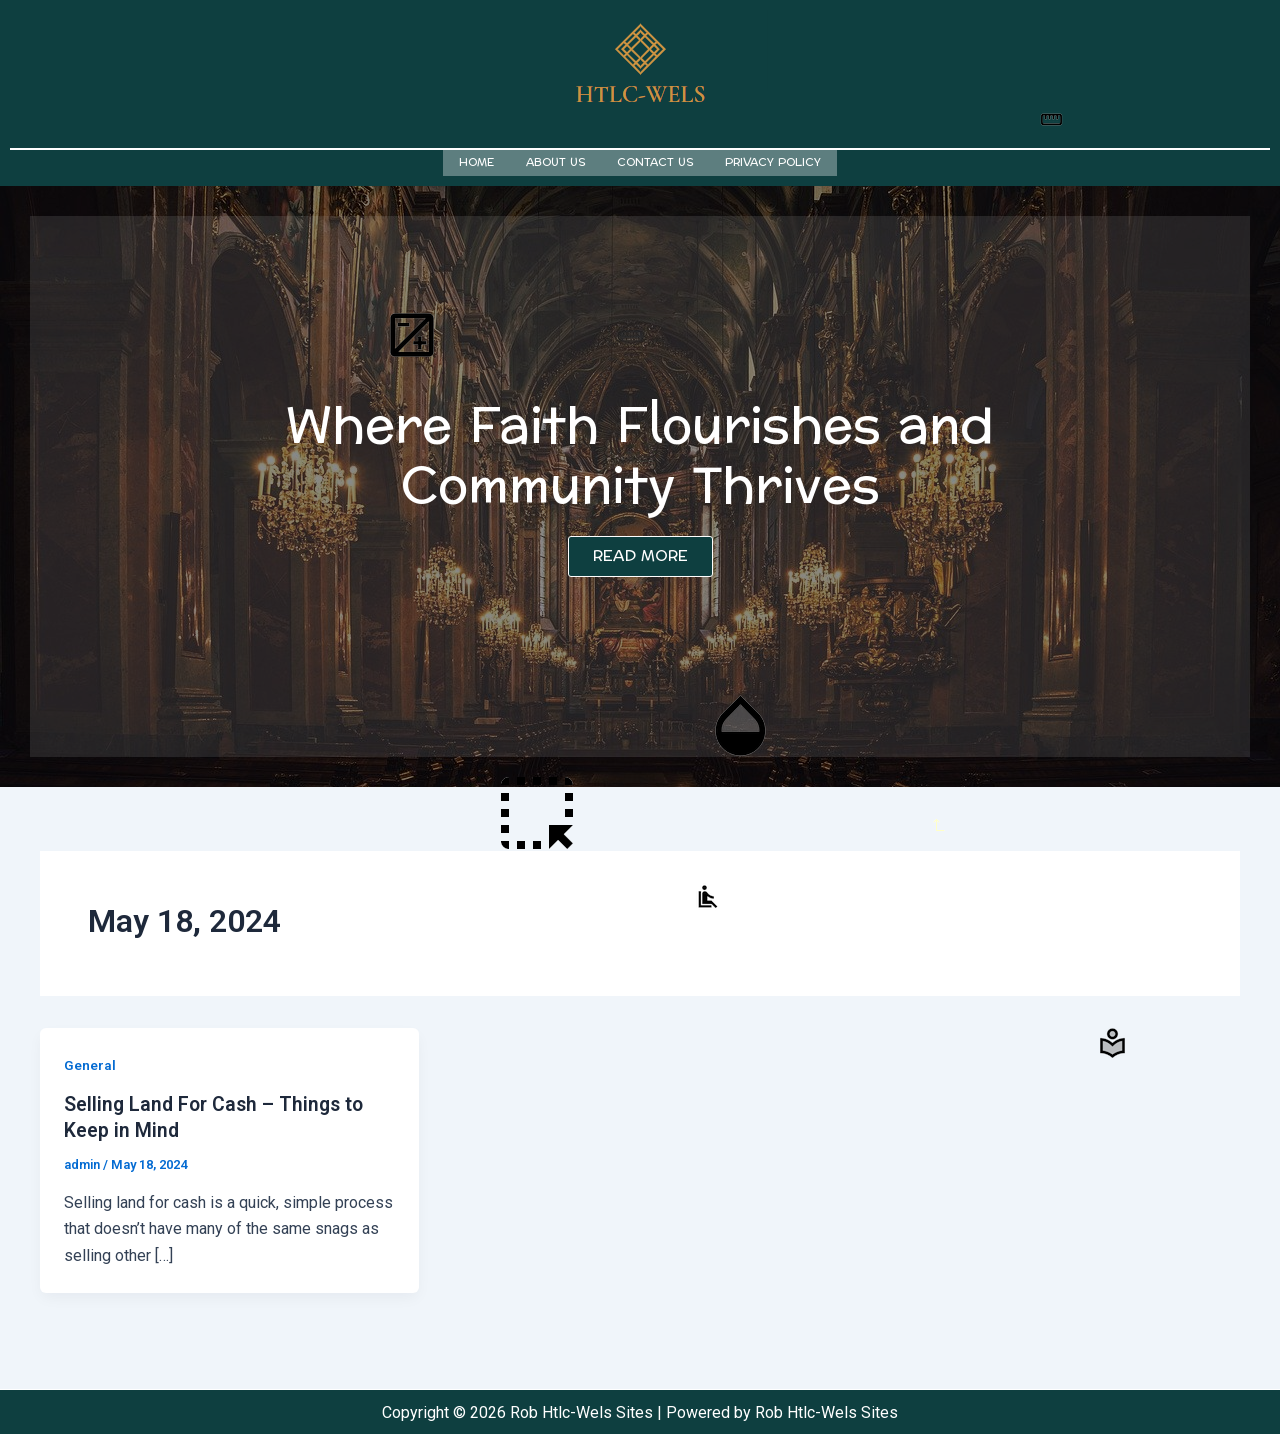 The image size is (1280, 1434). What do you see at coordinates (939, 825) in the screenshot?
I see `go back and up to previous level` at bounding box center [939, 825].